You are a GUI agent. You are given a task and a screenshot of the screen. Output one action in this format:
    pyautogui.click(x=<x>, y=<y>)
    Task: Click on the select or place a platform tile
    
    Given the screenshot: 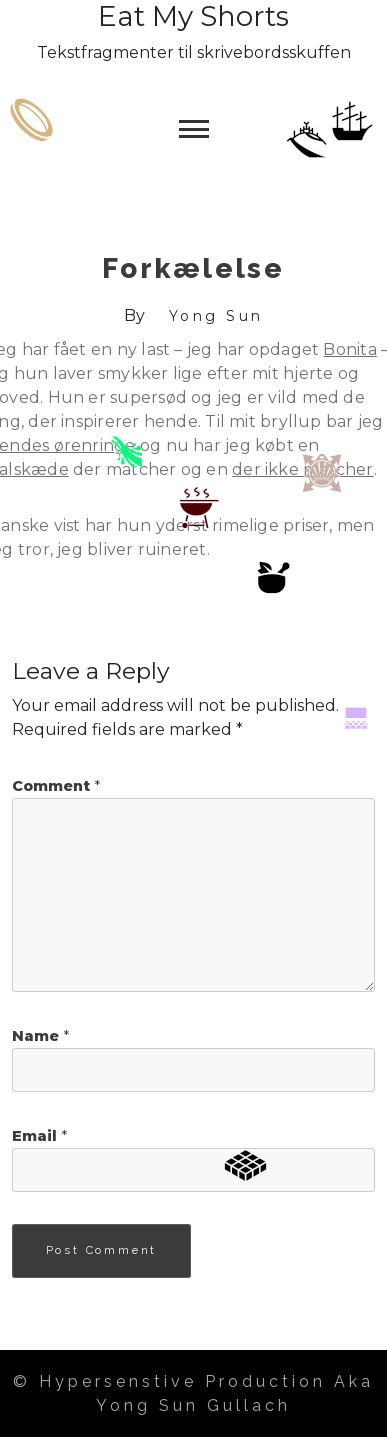 What is the action you would take?
    pyautogui.click(x=245, y=1165)
    